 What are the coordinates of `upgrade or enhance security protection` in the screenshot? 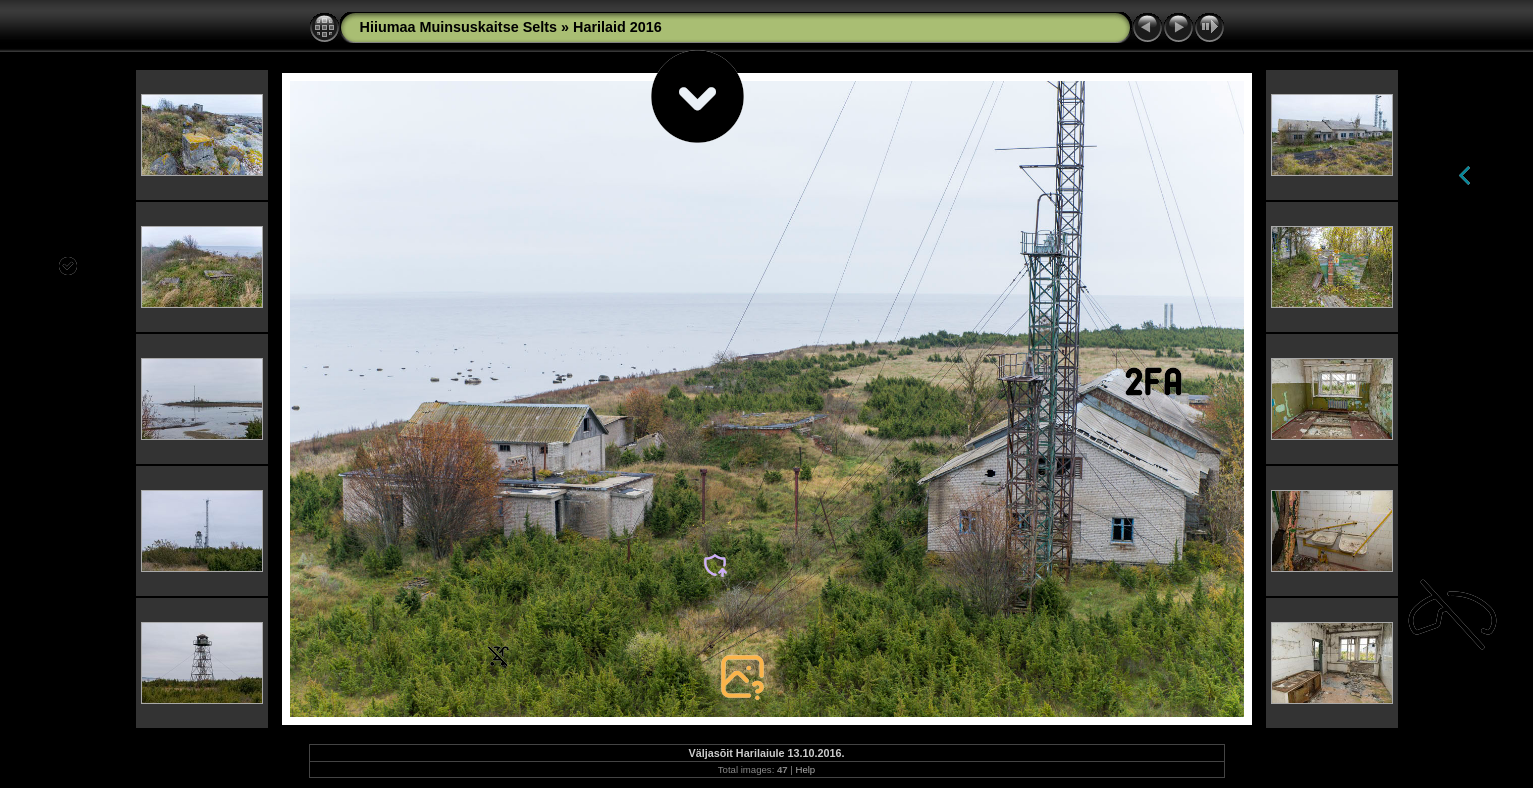 It's located at (715, 565).